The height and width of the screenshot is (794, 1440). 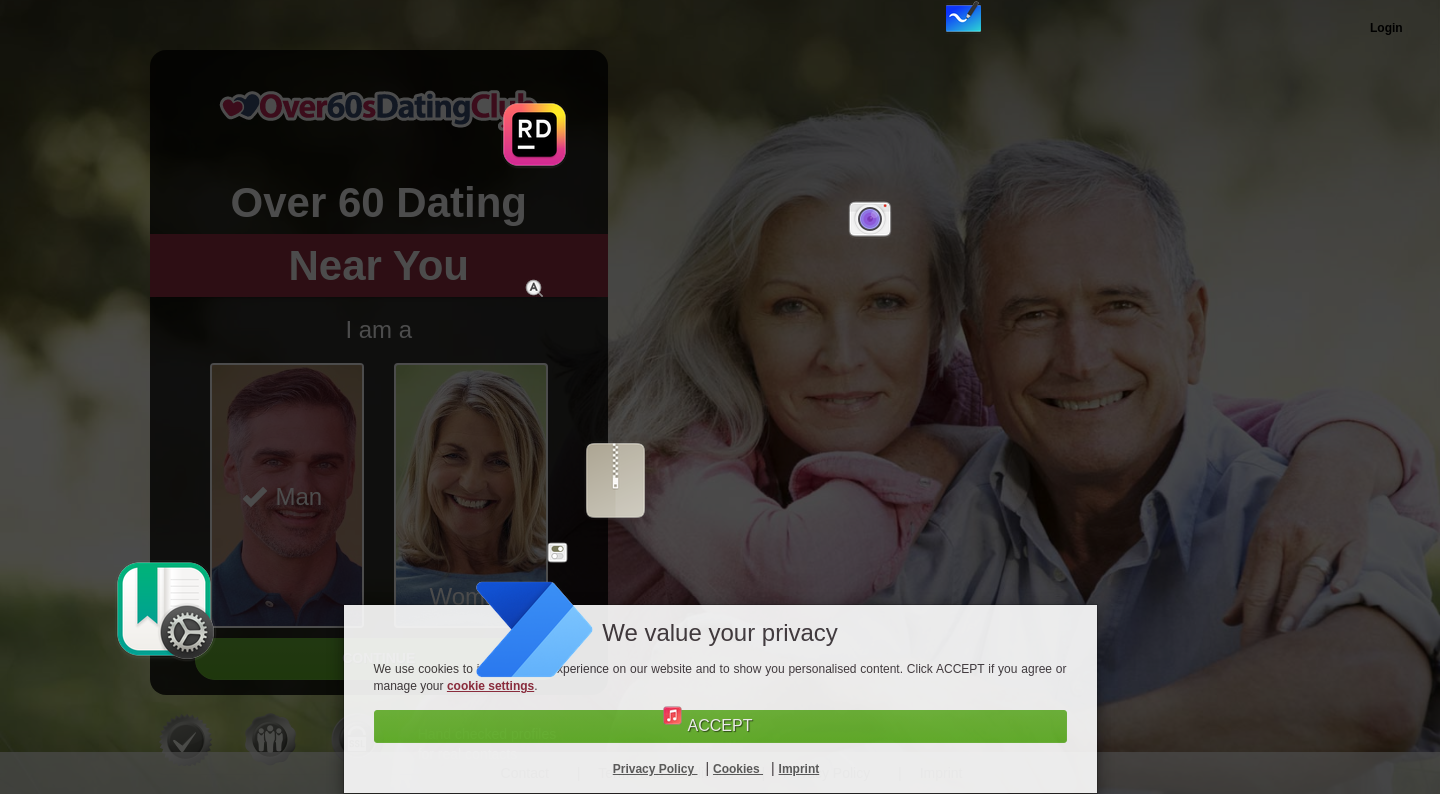 What do you see at coordinates (164, 609) in the screenshot?
I see `open calibre ebook editor` at bounding box center [164, 609].